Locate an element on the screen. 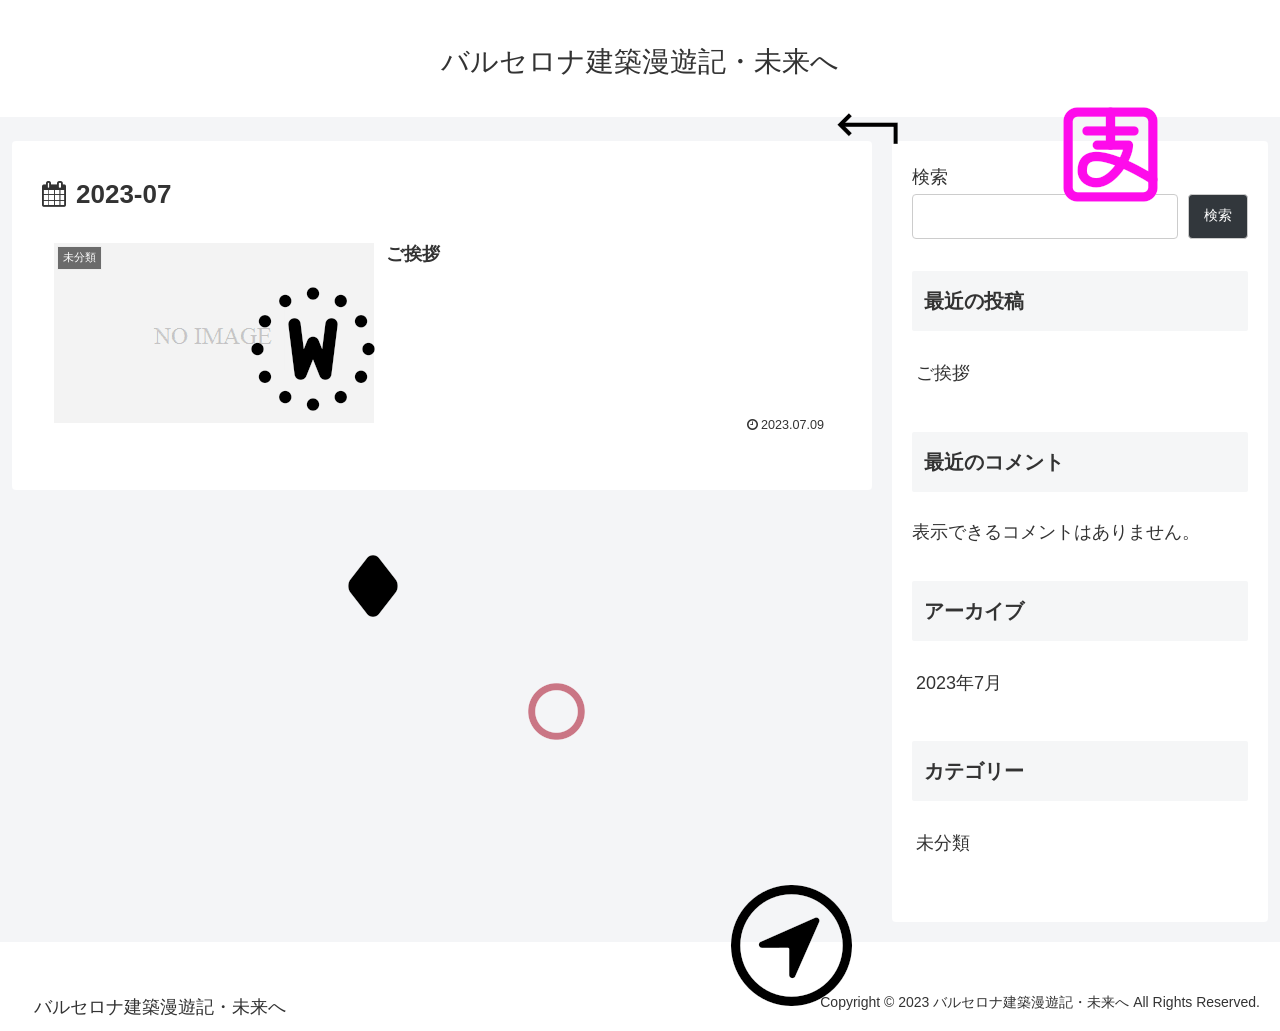 This screenshot has height=1031, width=1280. indicates a draft or pending status for an item starting with "W" is located at coordinates (313, 349).